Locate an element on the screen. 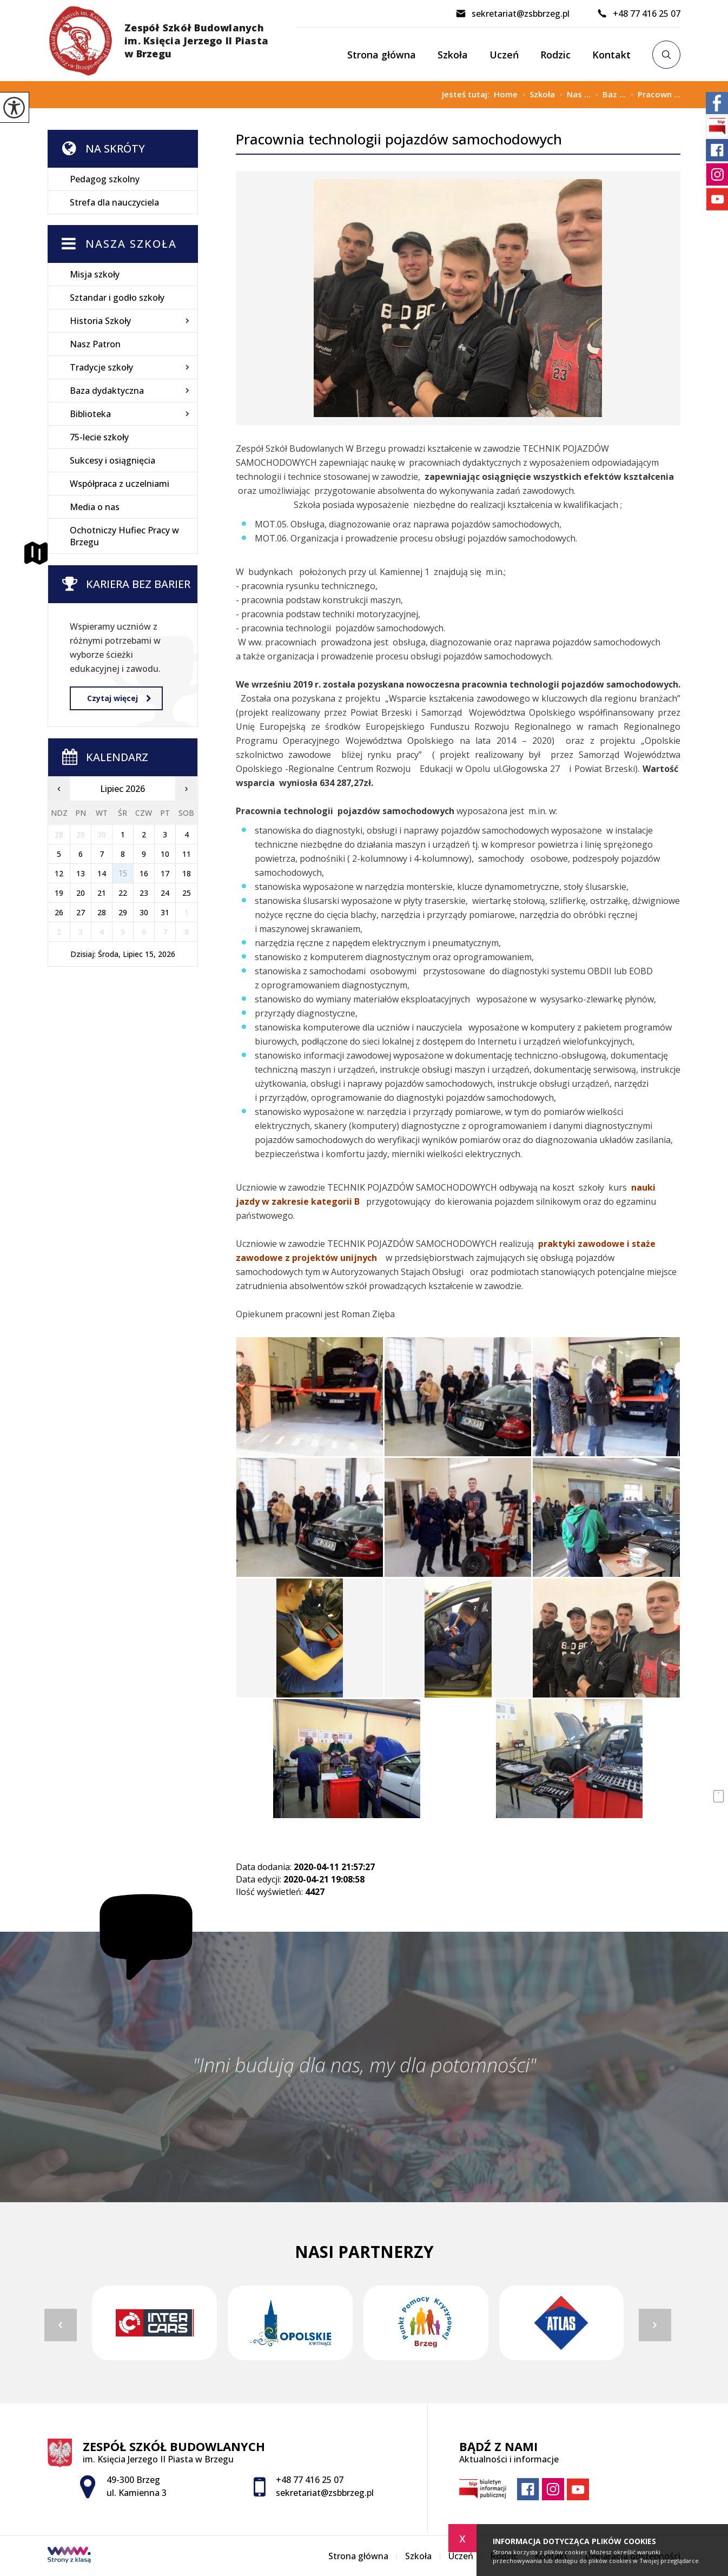 The width and height of the screenshot is (728, 2576). view map or navigation is located at coordinates (36, 553).